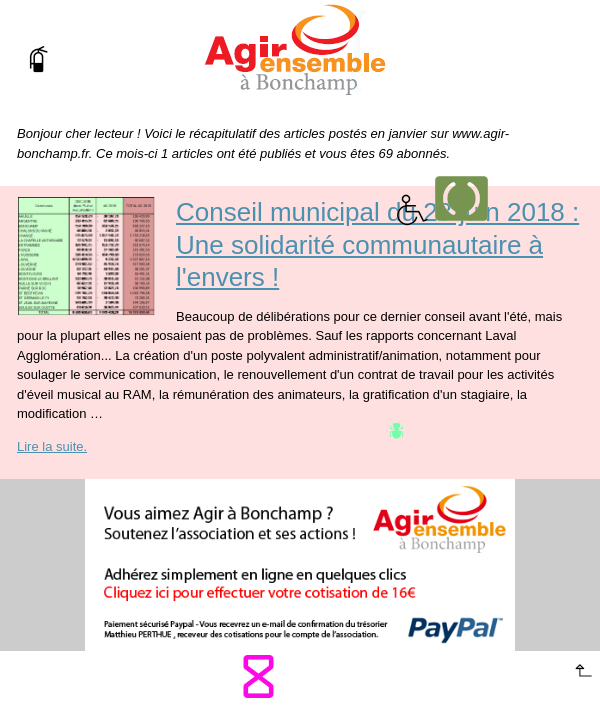  What do you see at coordinates (461, 198) in the screenshot?
I see `insert parentheses or brackets in text` at bounding box center [461, 198].